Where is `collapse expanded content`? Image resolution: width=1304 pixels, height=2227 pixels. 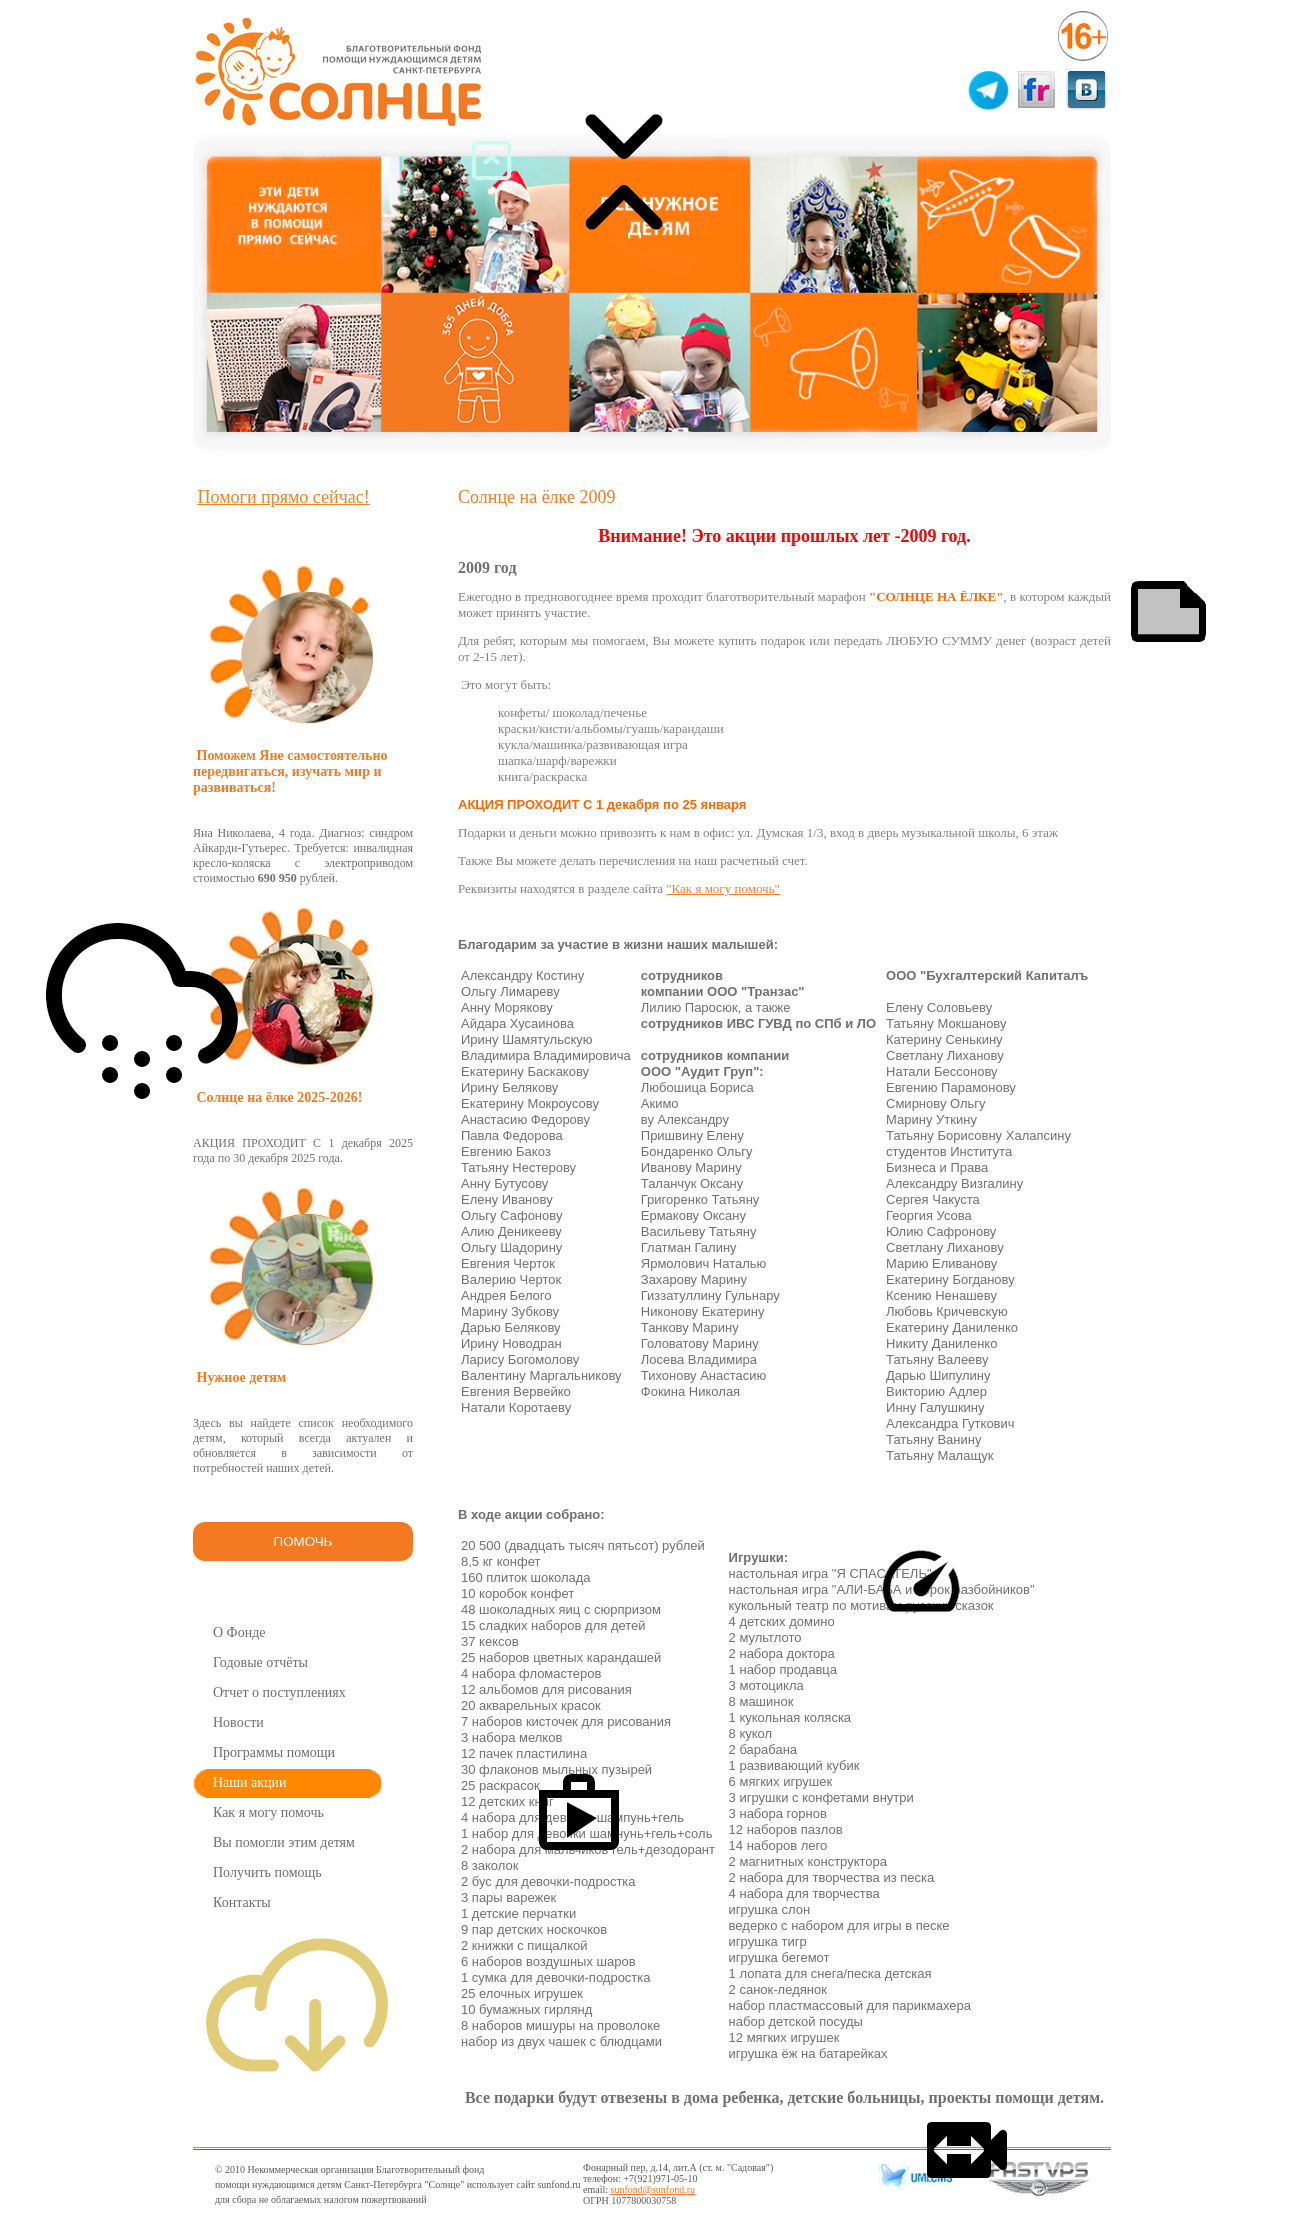
collapse expanded content is located at coordinates (624, 172).